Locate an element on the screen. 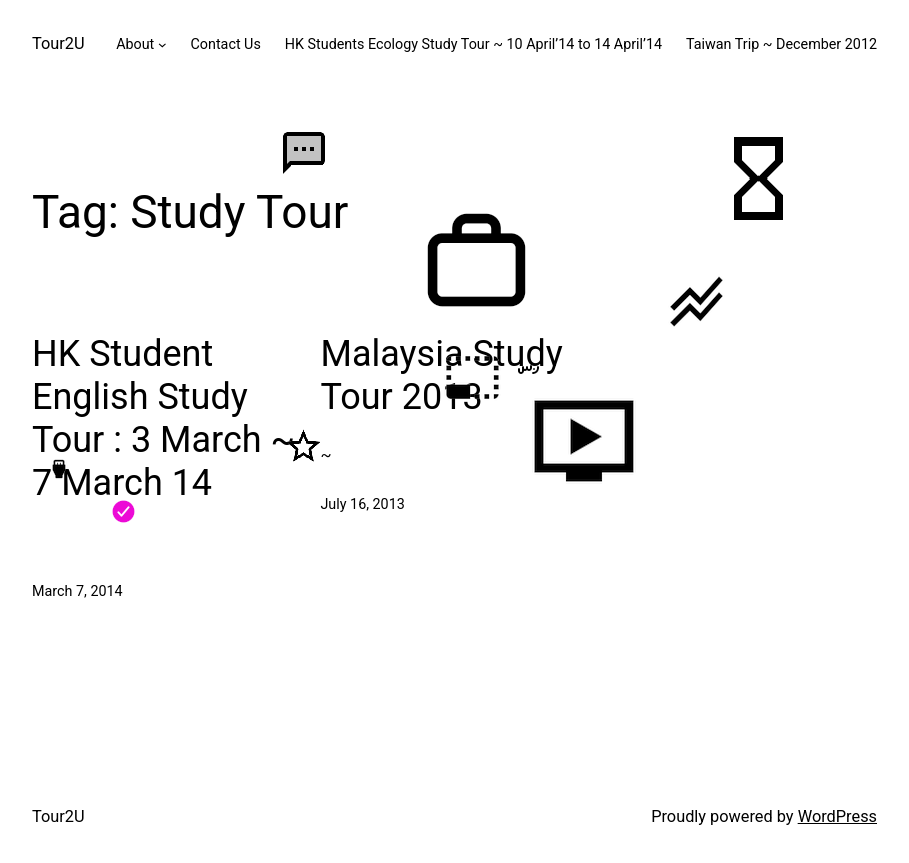  indicates a process is loading or in progress is located at coordinates (758, 178).